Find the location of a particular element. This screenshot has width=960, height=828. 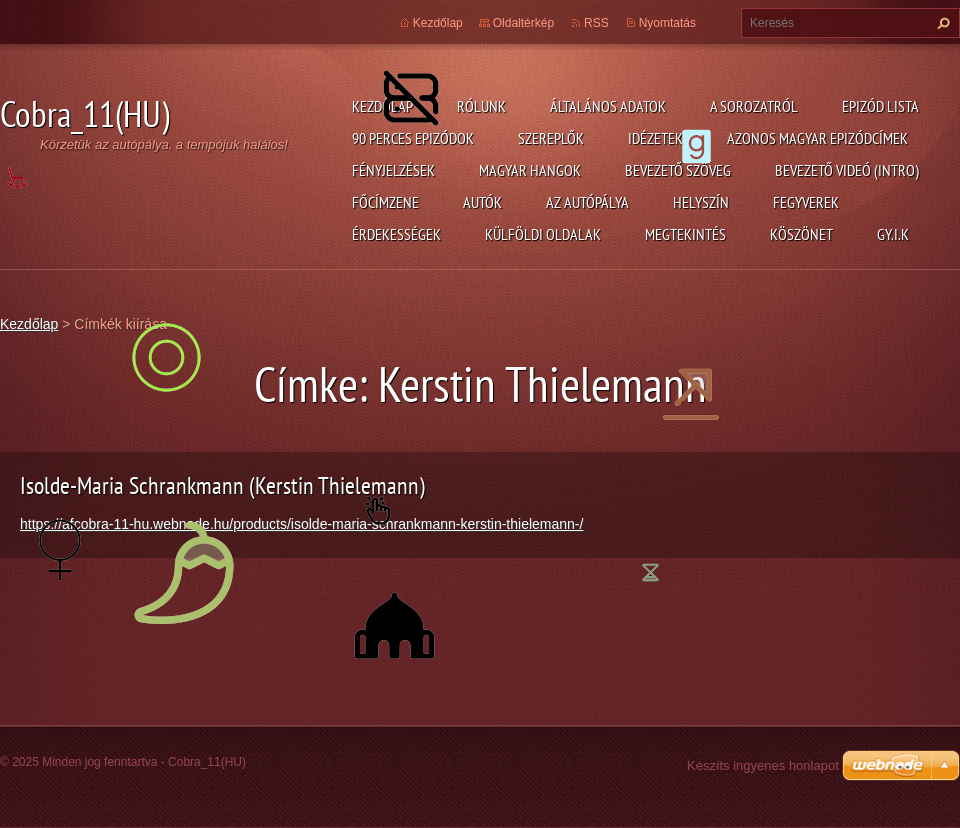

access furniture or seating options is located at coordinates (17, 177).